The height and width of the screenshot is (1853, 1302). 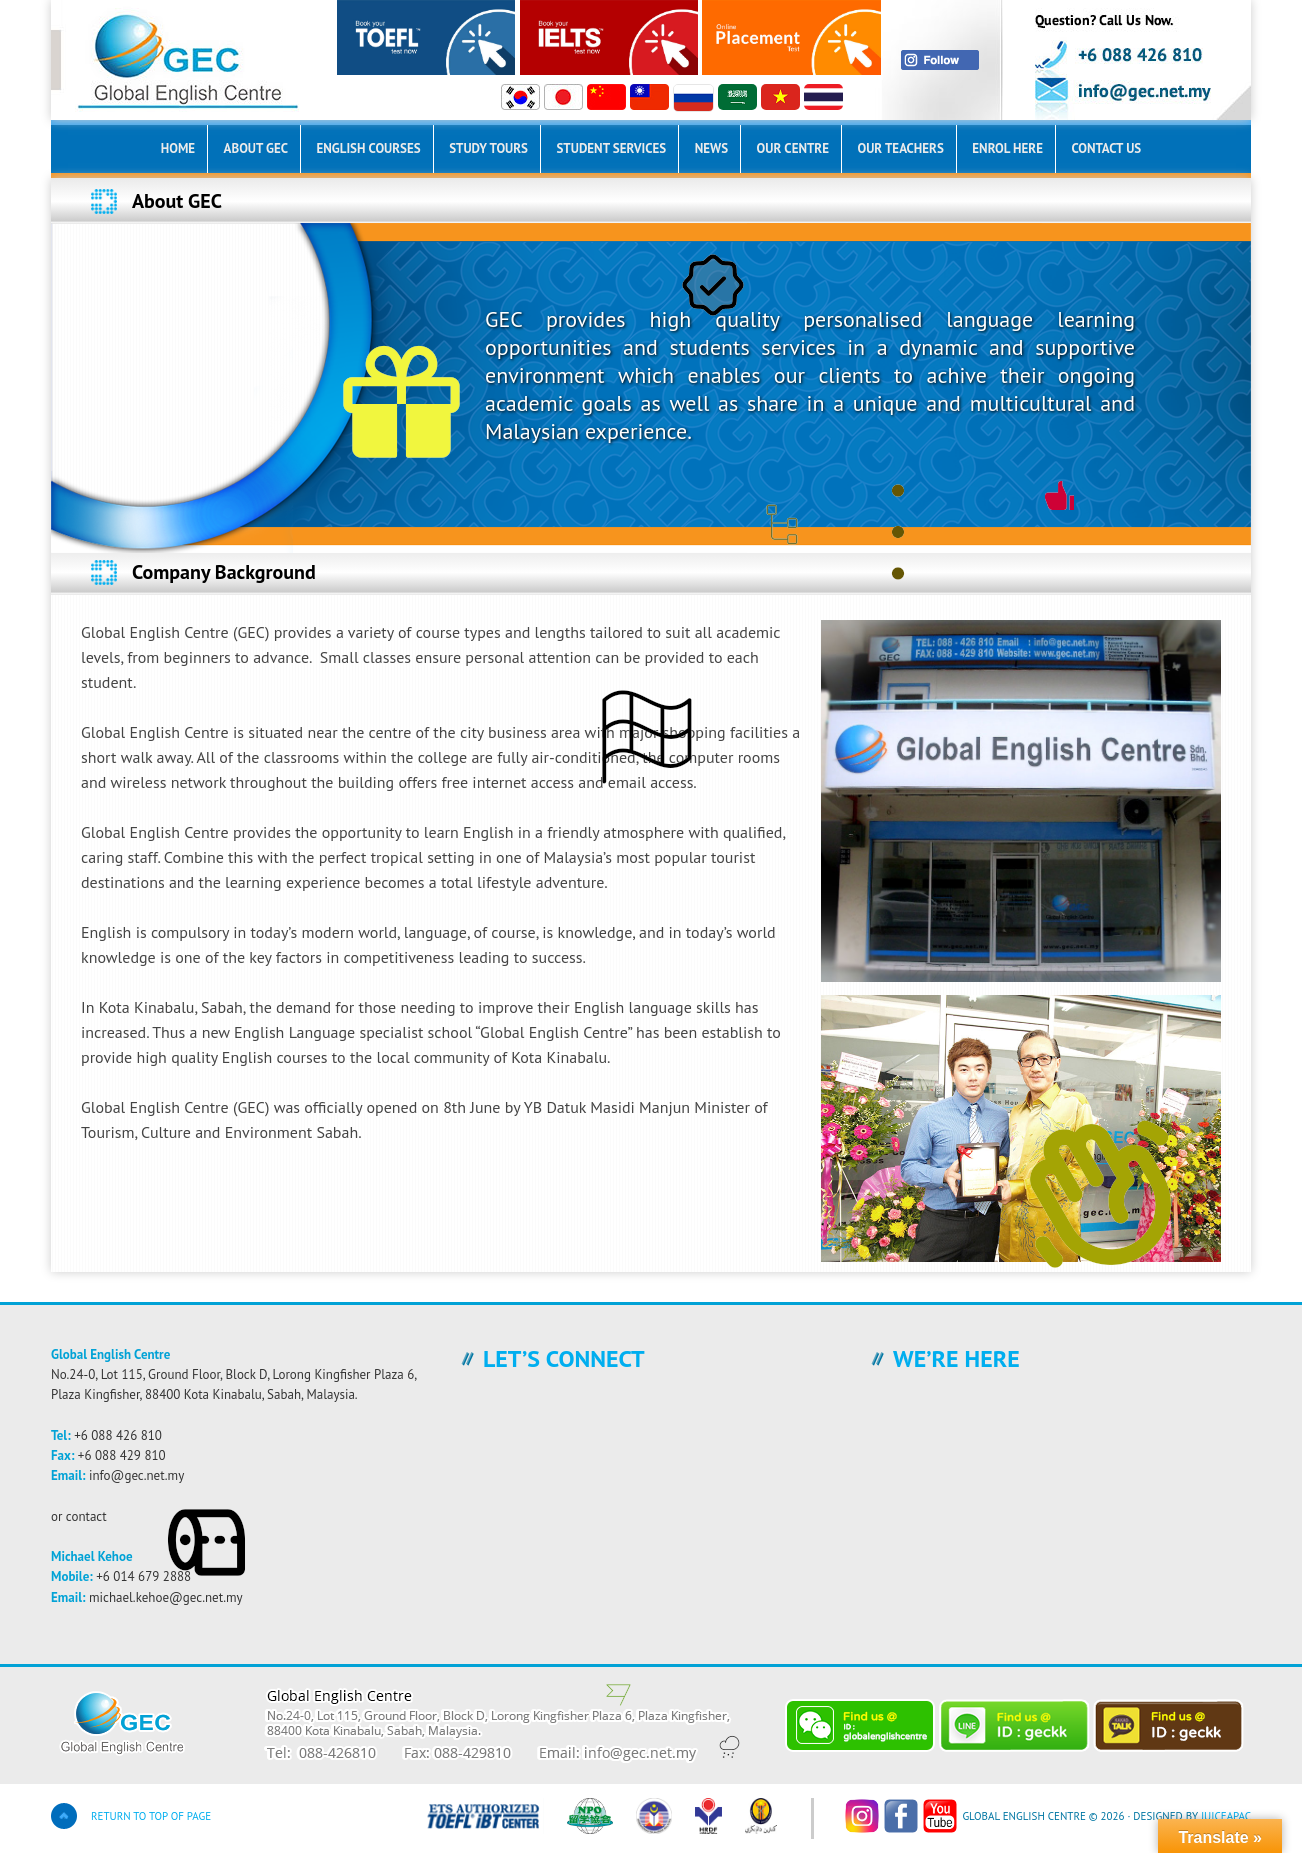 I want to click on indicates snowy weather conditions, so click(x=729, y=1746).